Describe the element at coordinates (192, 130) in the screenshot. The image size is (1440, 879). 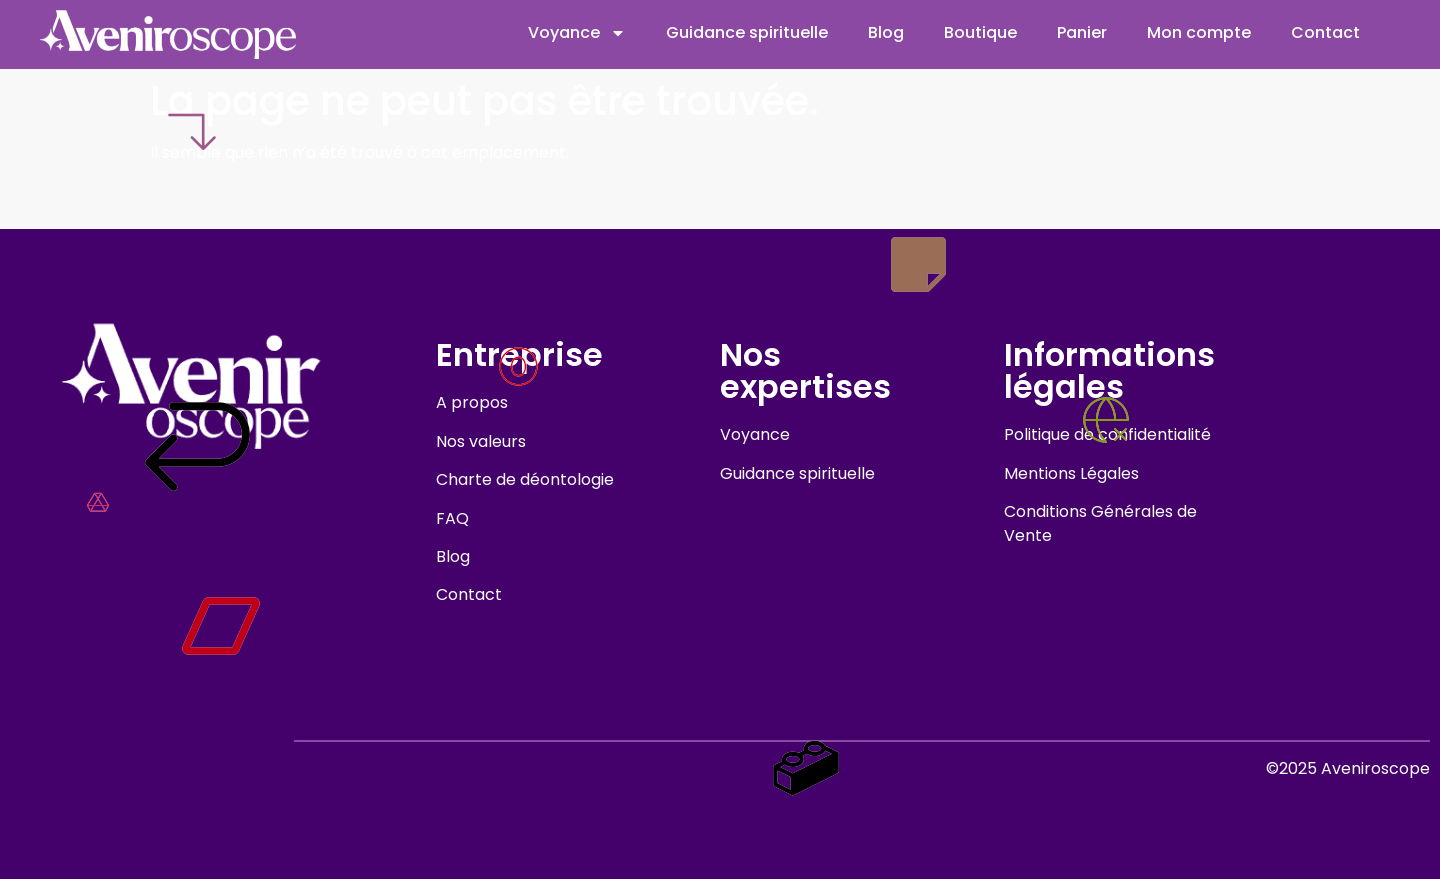
I see `move content right then down` at that location.